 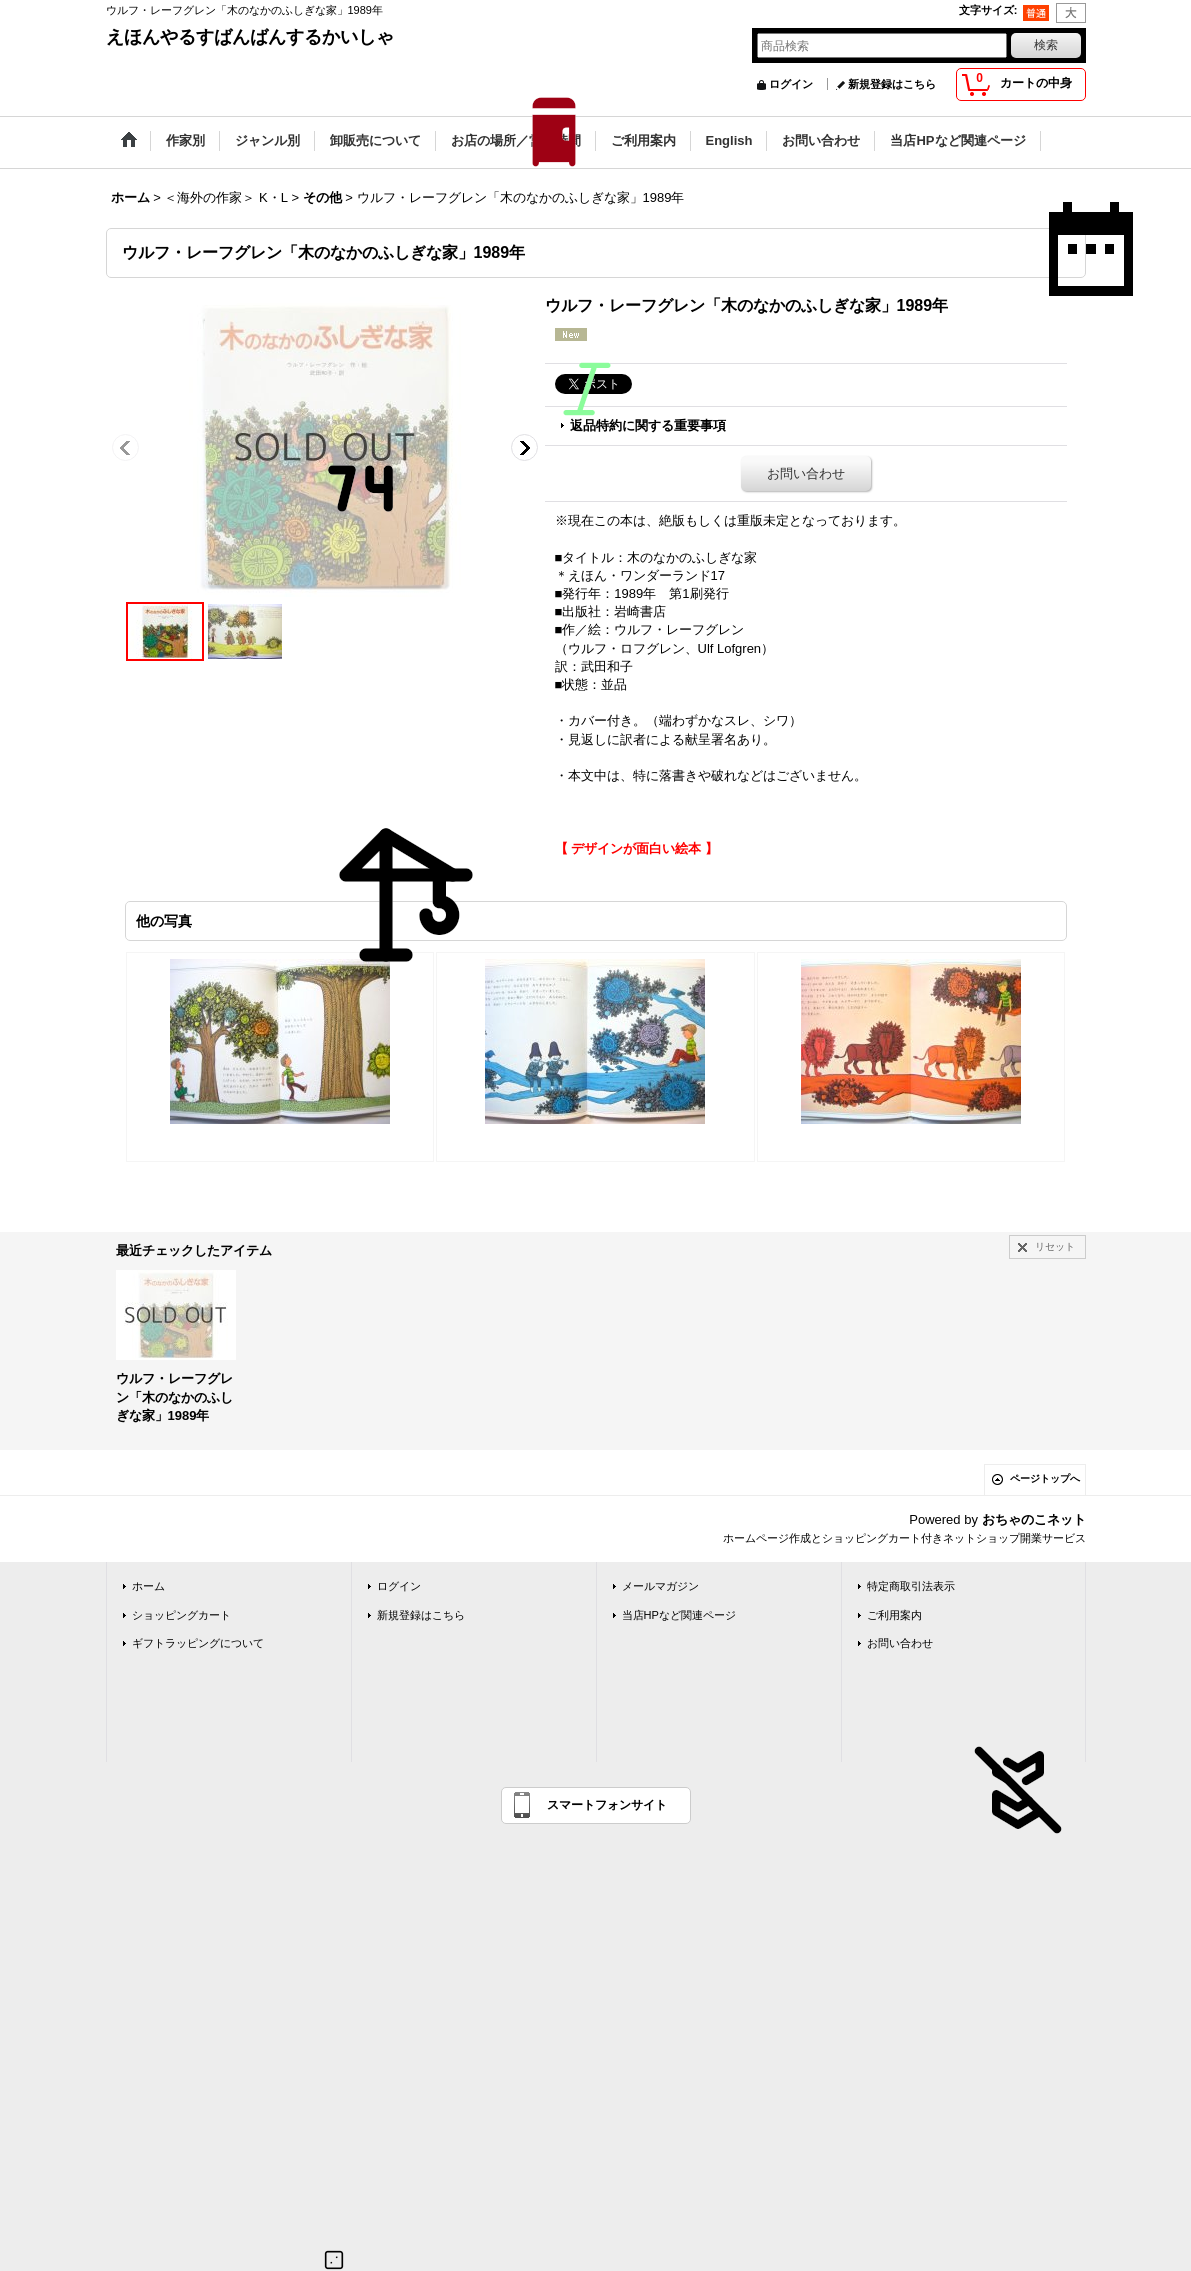 What do you see at coordinates (360, 488) in the screenshot?
I see `displays the number 74 as a label or count indicator` at bounding box center [360, 488].